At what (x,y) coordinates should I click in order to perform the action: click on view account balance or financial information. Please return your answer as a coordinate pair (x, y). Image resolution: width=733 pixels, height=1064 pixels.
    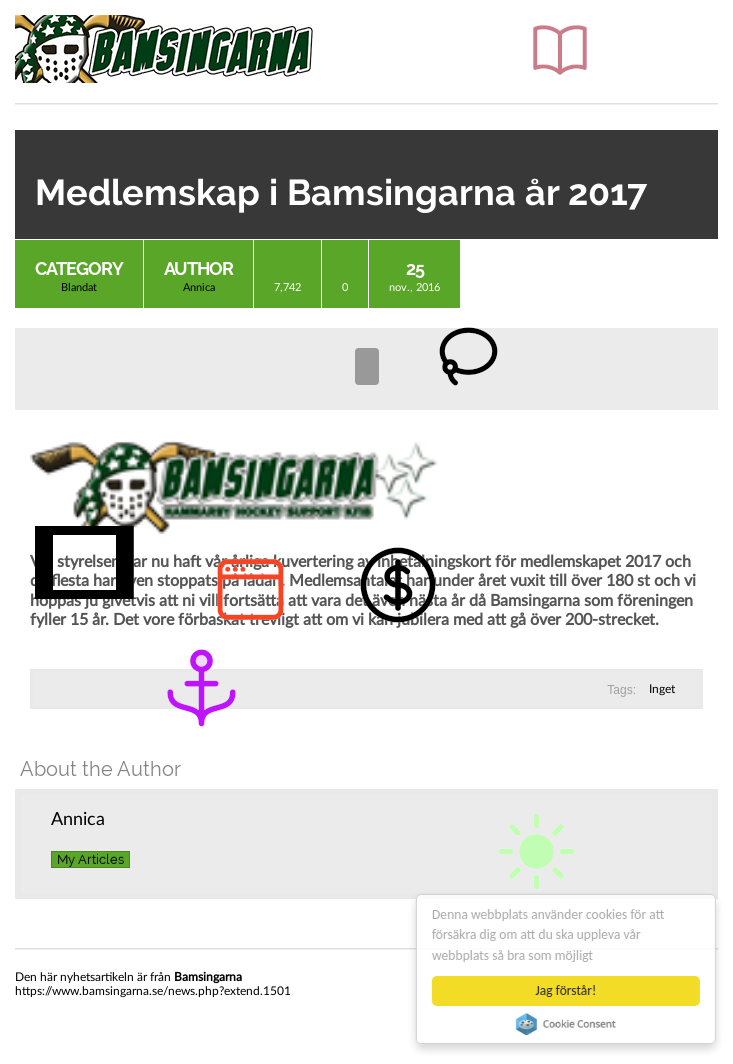
    Looking at the image, I should click on (398, 585).